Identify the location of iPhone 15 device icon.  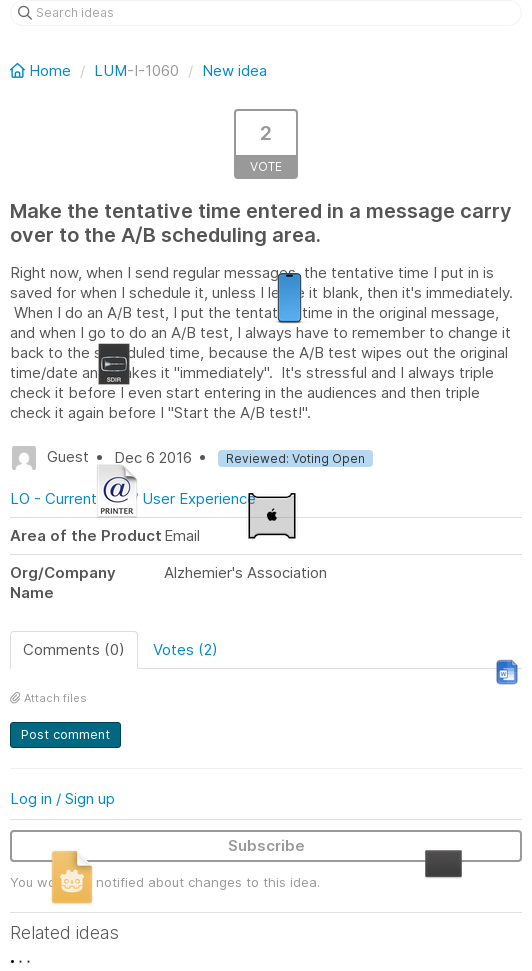
(289, 298).